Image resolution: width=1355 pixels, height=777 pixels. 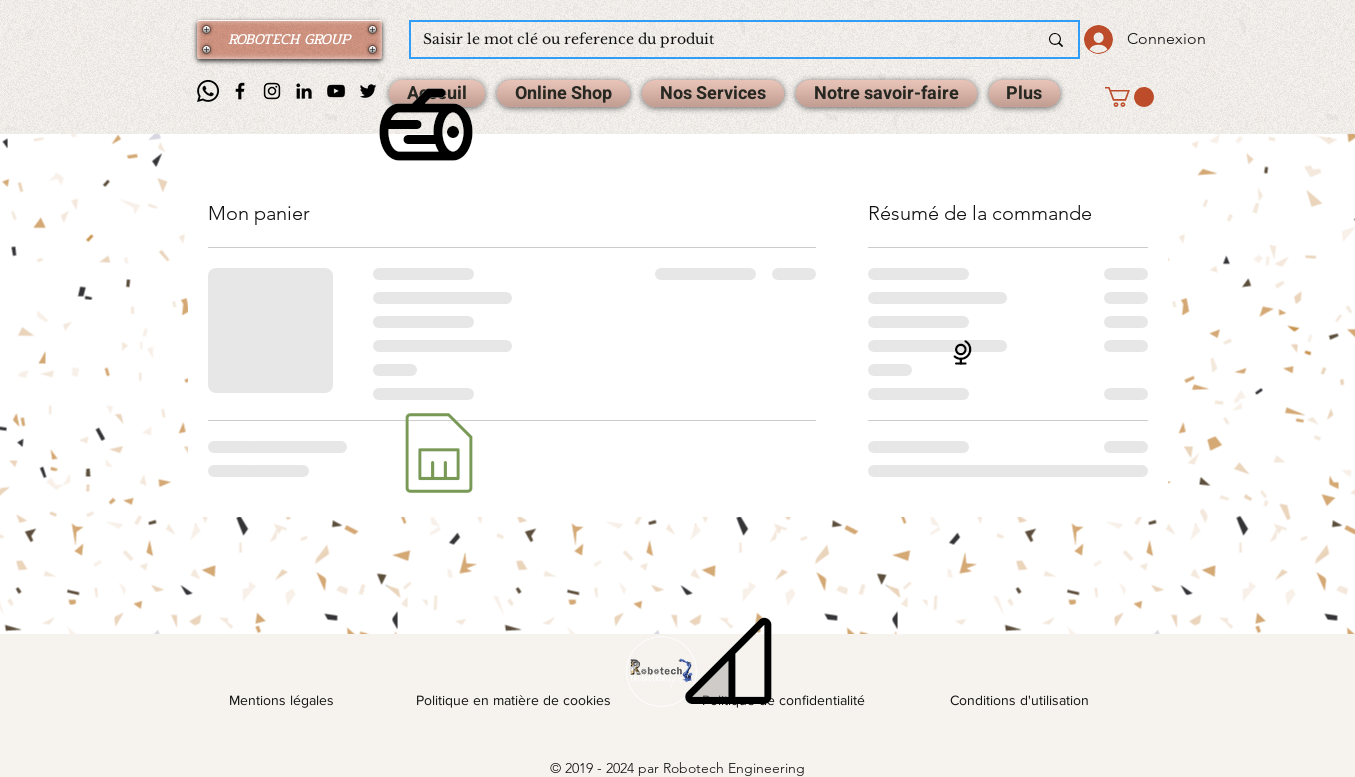 What do you see at coordinates (735, 664) in the screenshot?
I see `indicates medium cellular signal strength` at bounding box center [735, 664].